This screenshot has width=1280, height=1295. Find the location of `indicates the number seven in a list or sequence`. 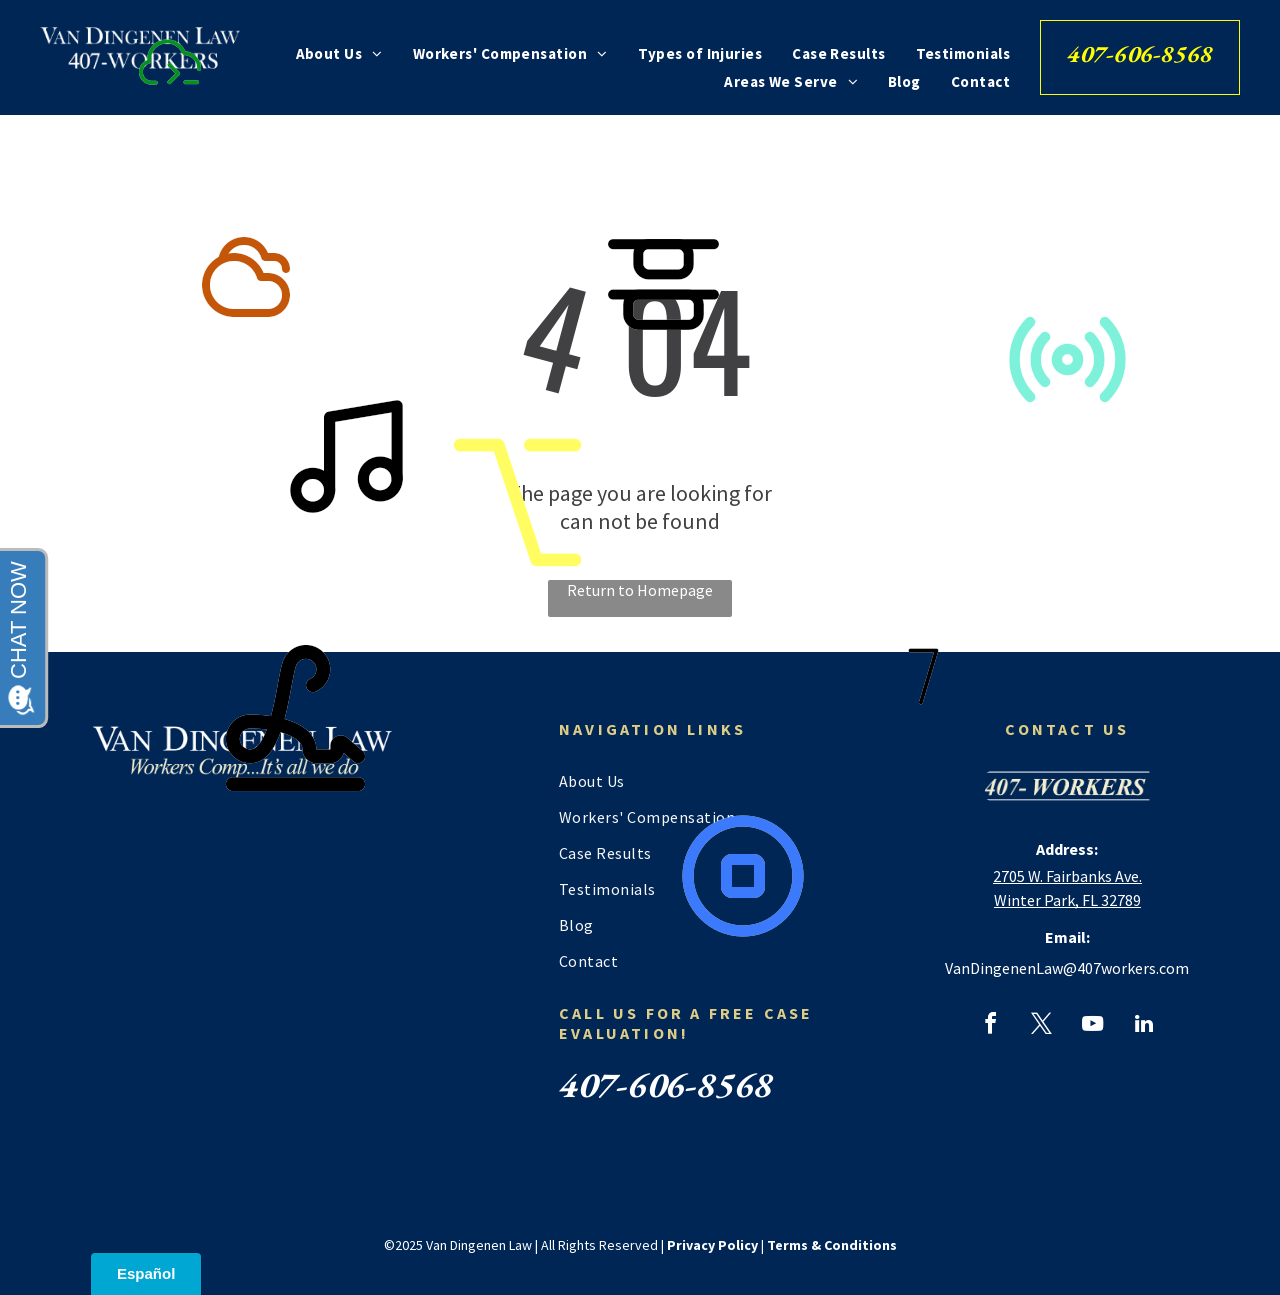

indicates the number seven in a list or sequence is located at coordinates (923, 676).